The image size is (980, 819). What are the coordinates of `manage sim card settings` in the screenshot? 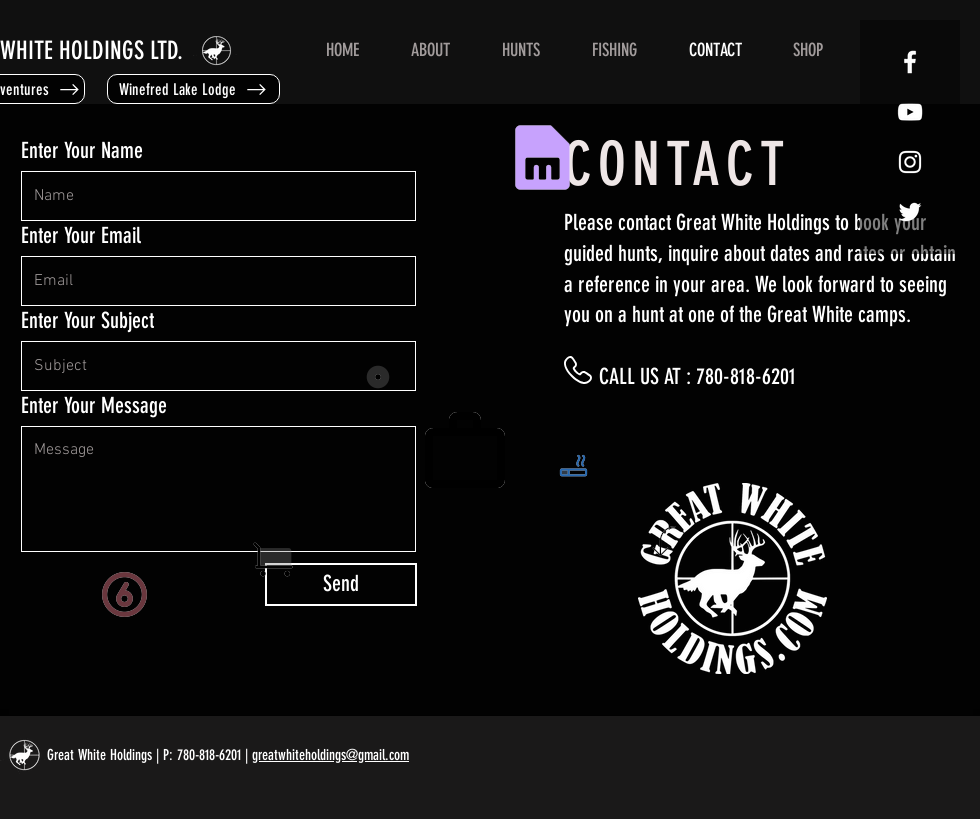 It's located at (542, 157).